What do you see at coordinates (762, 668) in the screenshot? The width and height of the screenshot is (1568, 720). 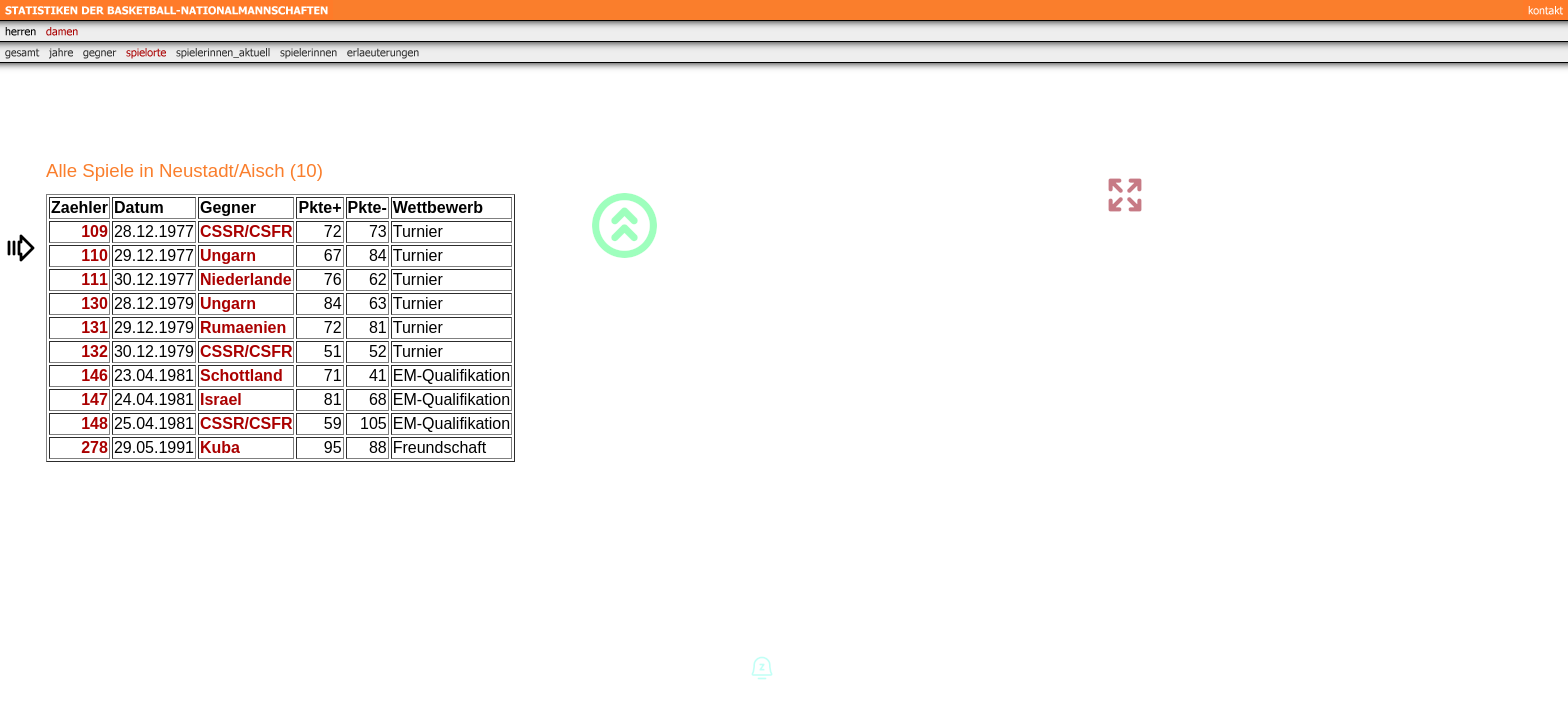 I see `mute or snooze notifications` at bounding box center [762, 668].